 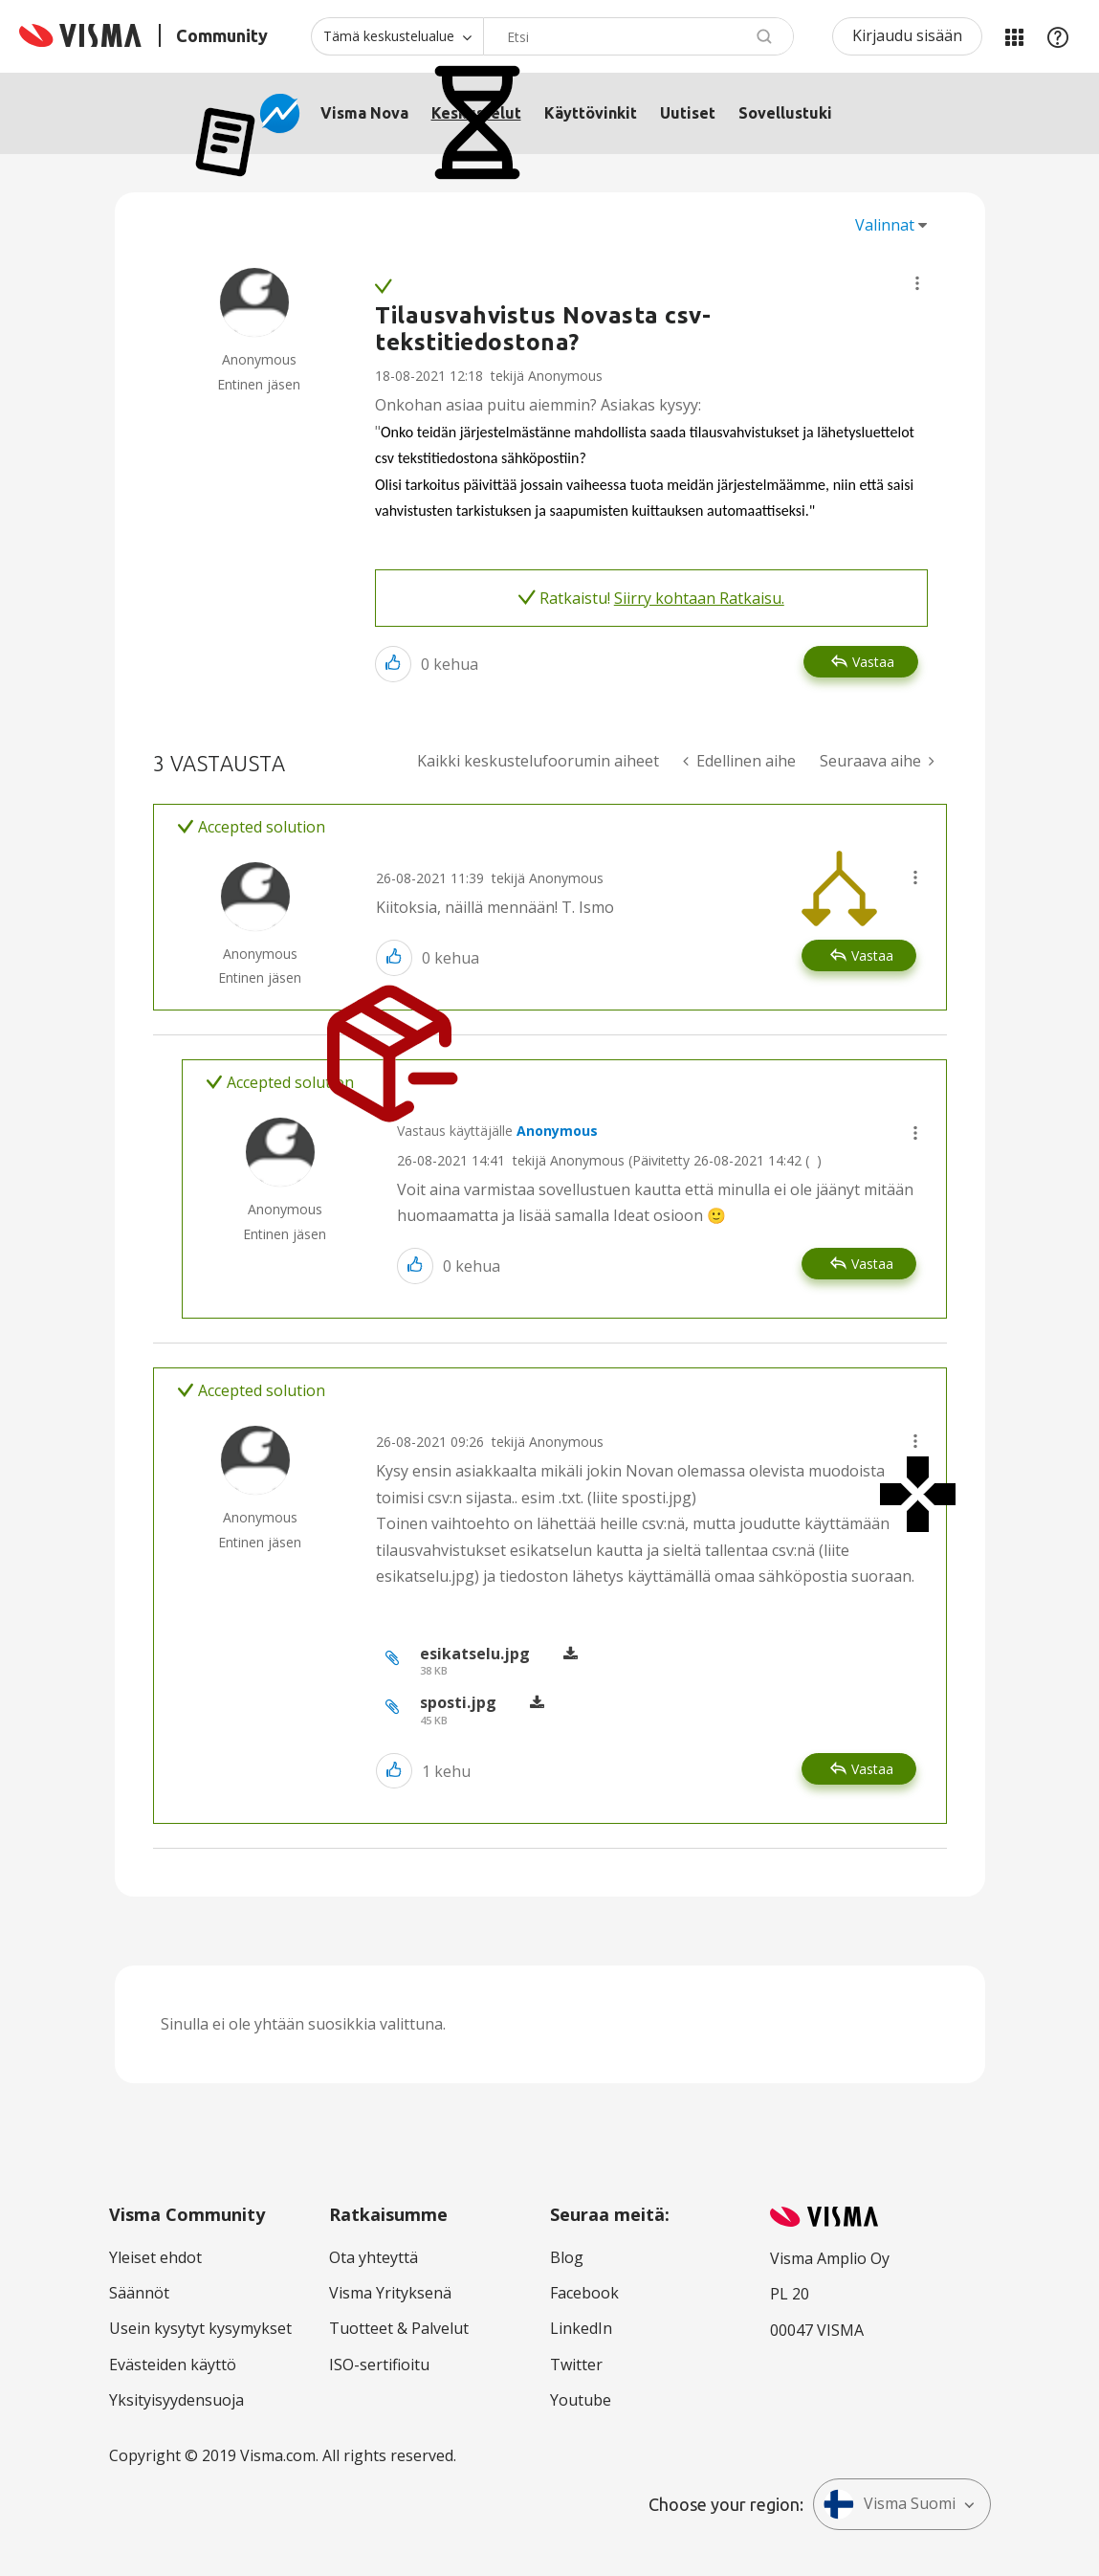 What do you see at coordinates (477, 122) in the screenshot?
I see `indicates loading or processing in progress` at bounding box center [477, 122].